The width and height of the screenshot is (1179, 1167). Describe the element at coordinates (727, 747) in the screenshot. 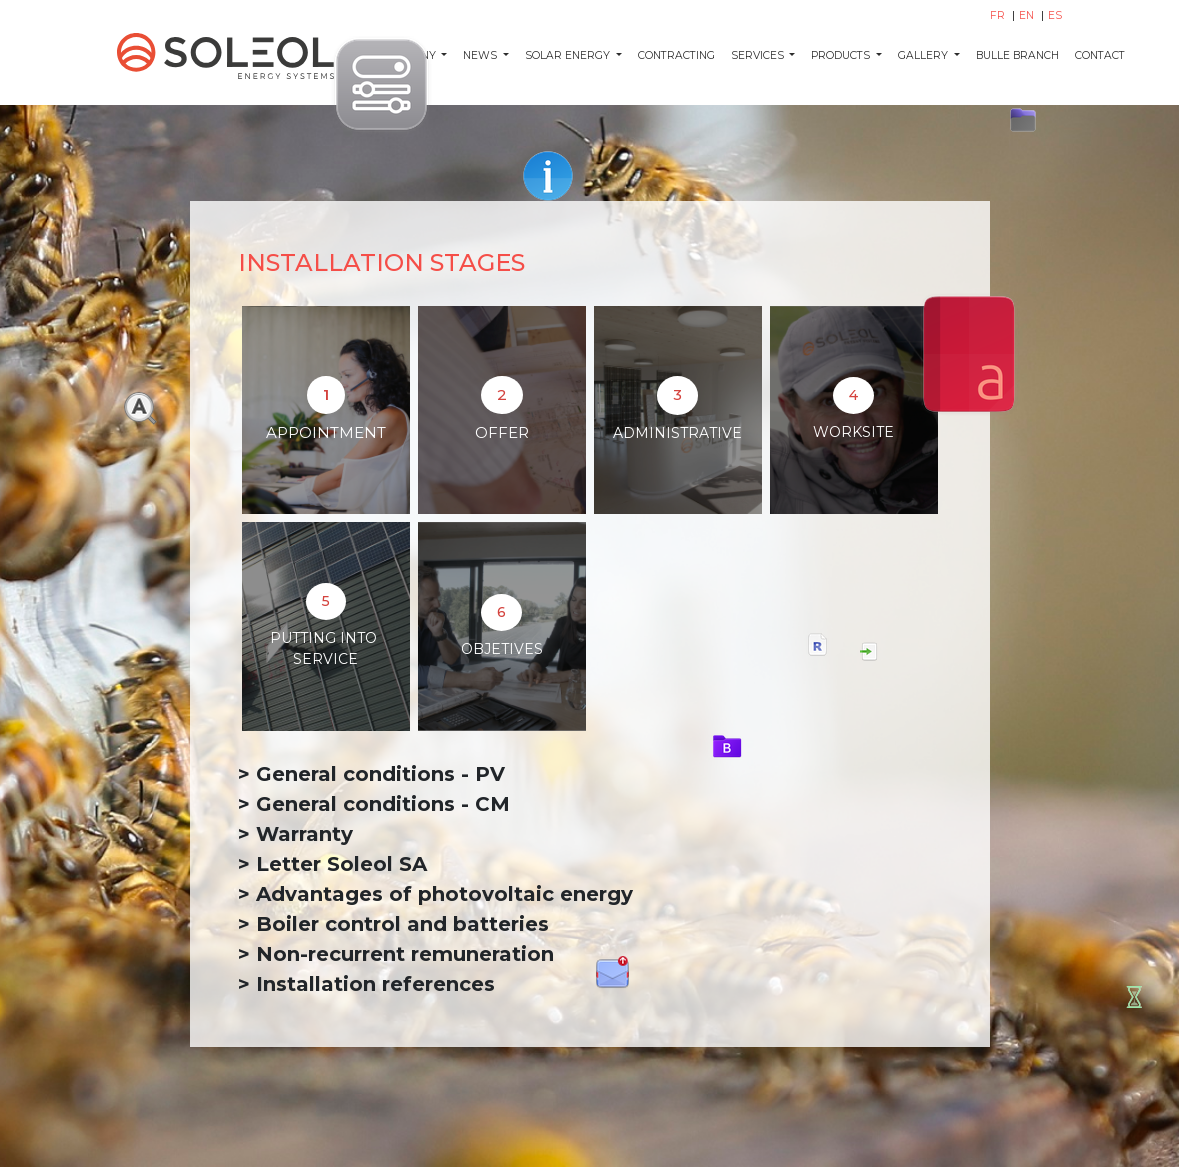

I see `folder containing bootstrap framework files` at that location.